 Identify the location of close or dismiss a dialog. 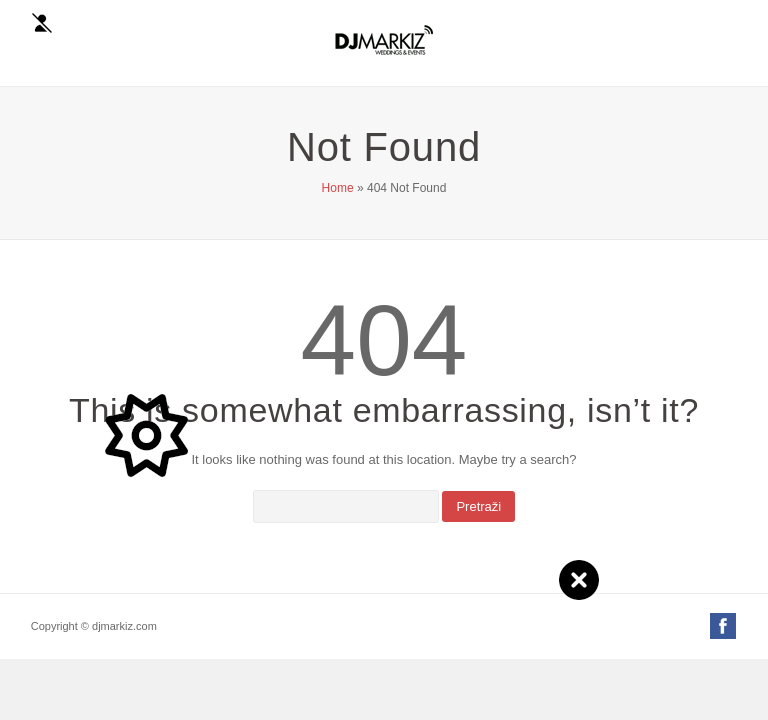
(579, 580).